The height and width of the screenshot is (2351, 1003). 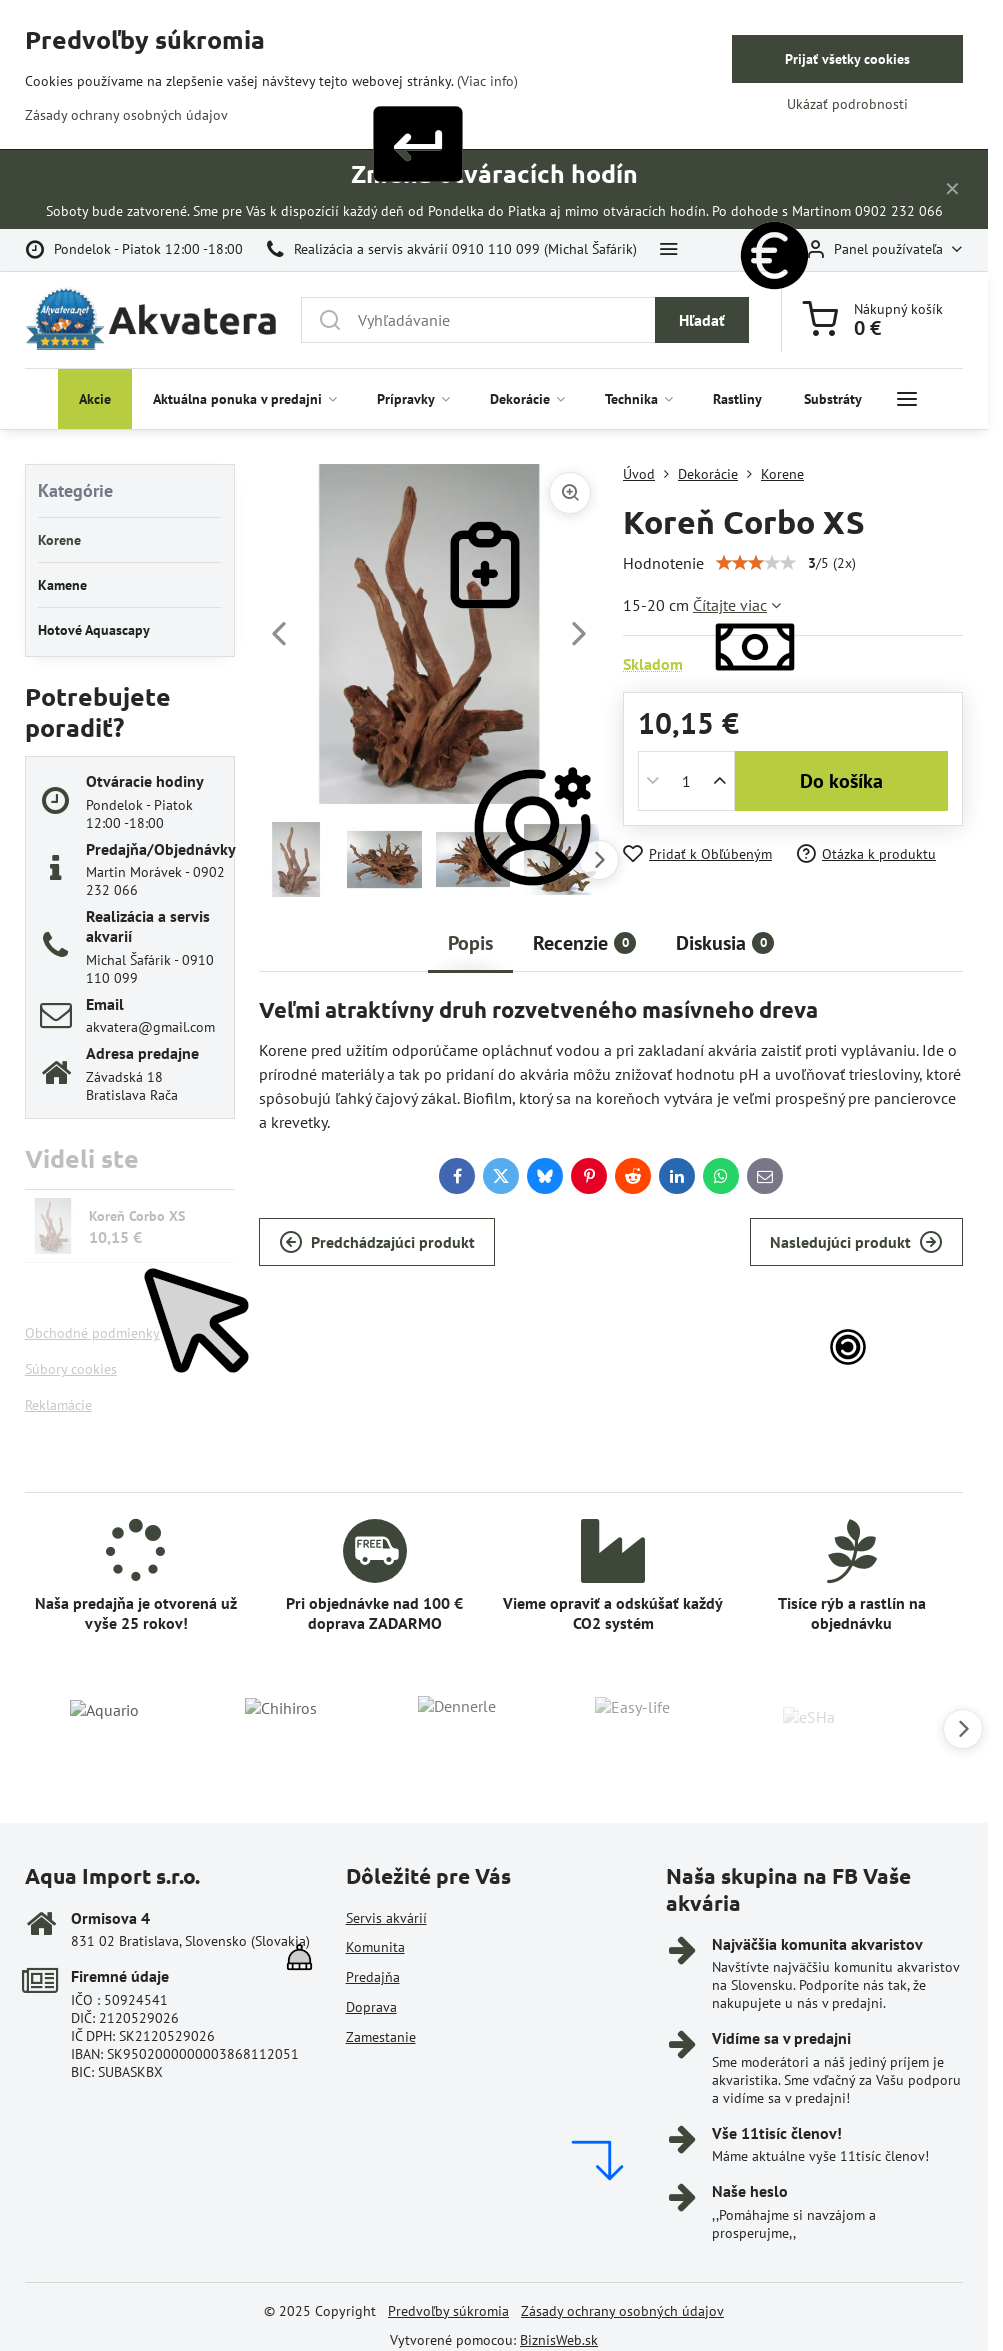 What do you see at coordinates (597, 2158) in the screenshot?
I see `move content right then down` at bounding box center [597, 2158].